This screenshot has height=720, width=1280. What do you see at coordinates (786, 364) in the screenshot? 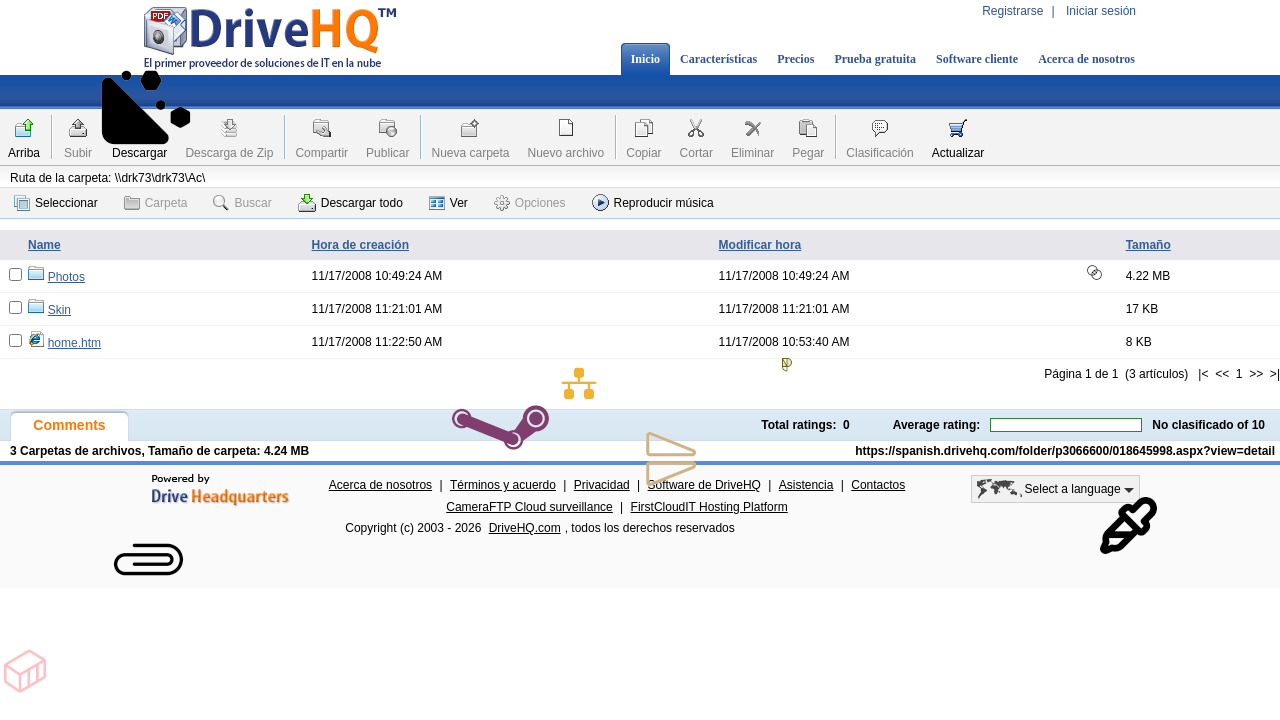
I see `phosphor icons library branding logo` at bounding box center [786, 364].